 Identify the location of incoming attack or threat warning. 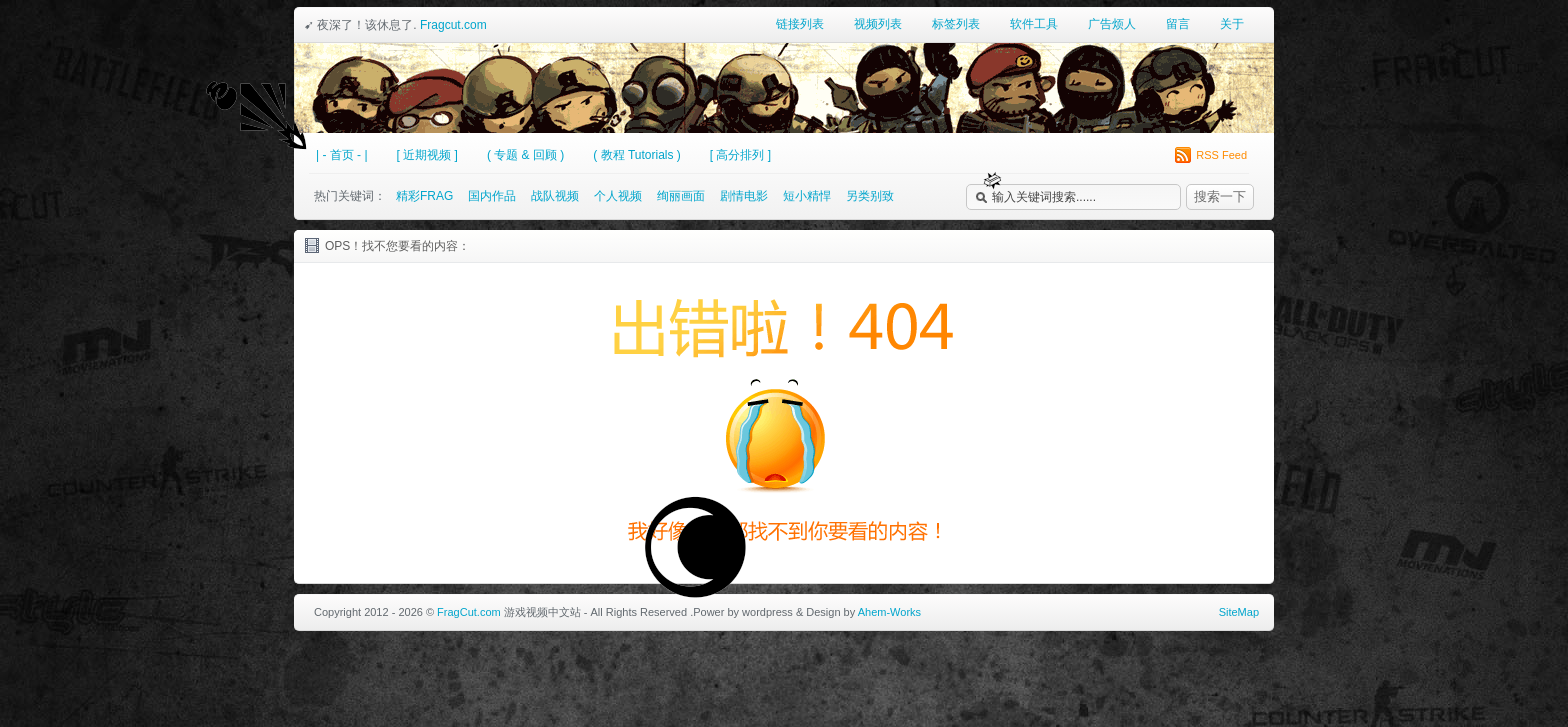
(273, 116).